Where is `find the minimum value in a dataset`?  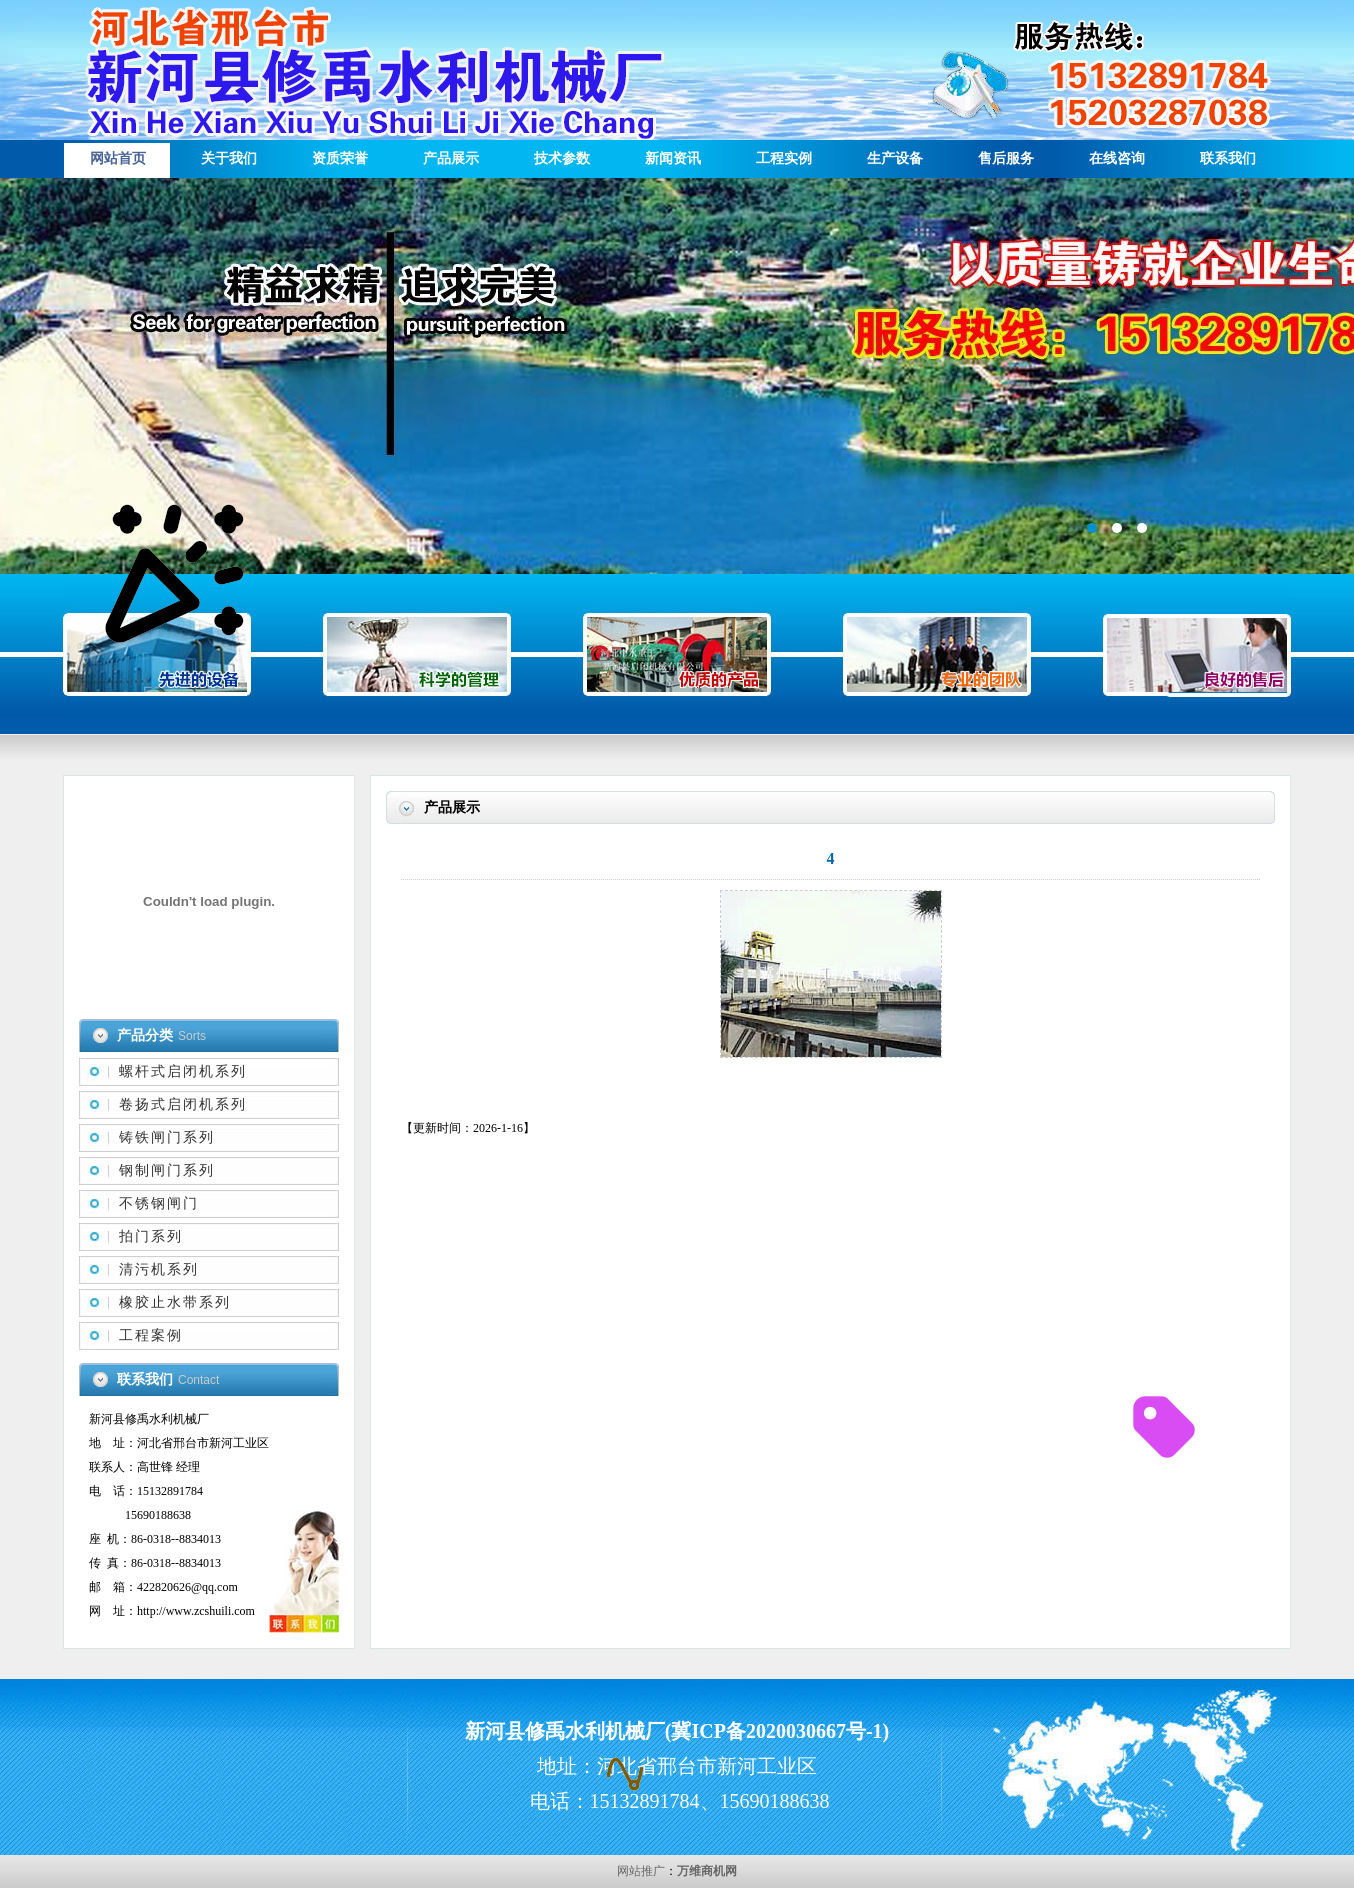 find the minimum value in a dataset is located at coordinates (625, 1774).